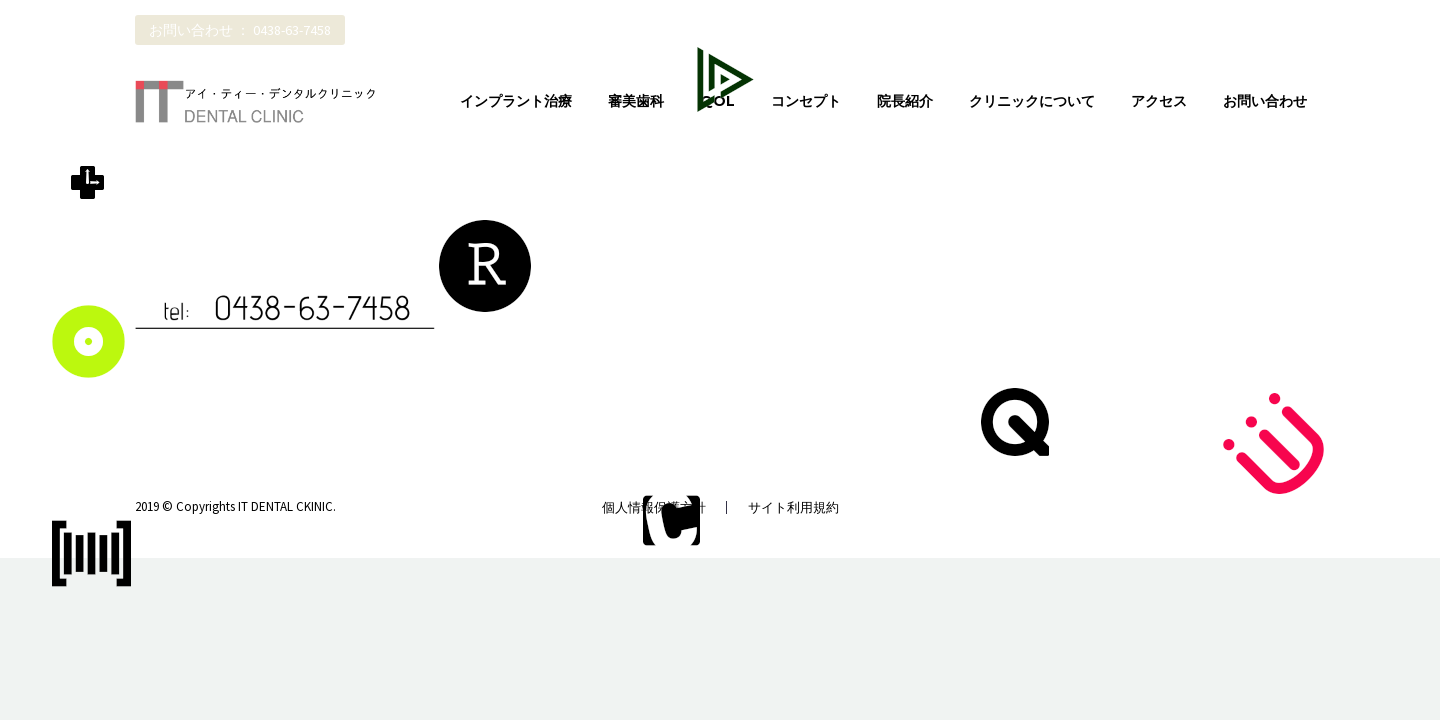 The width and height of the screenshot is (1440, 720). Describe the element at coordinates (485, 266) in the screenshot. I see `open RStudio IDE application` at that location.